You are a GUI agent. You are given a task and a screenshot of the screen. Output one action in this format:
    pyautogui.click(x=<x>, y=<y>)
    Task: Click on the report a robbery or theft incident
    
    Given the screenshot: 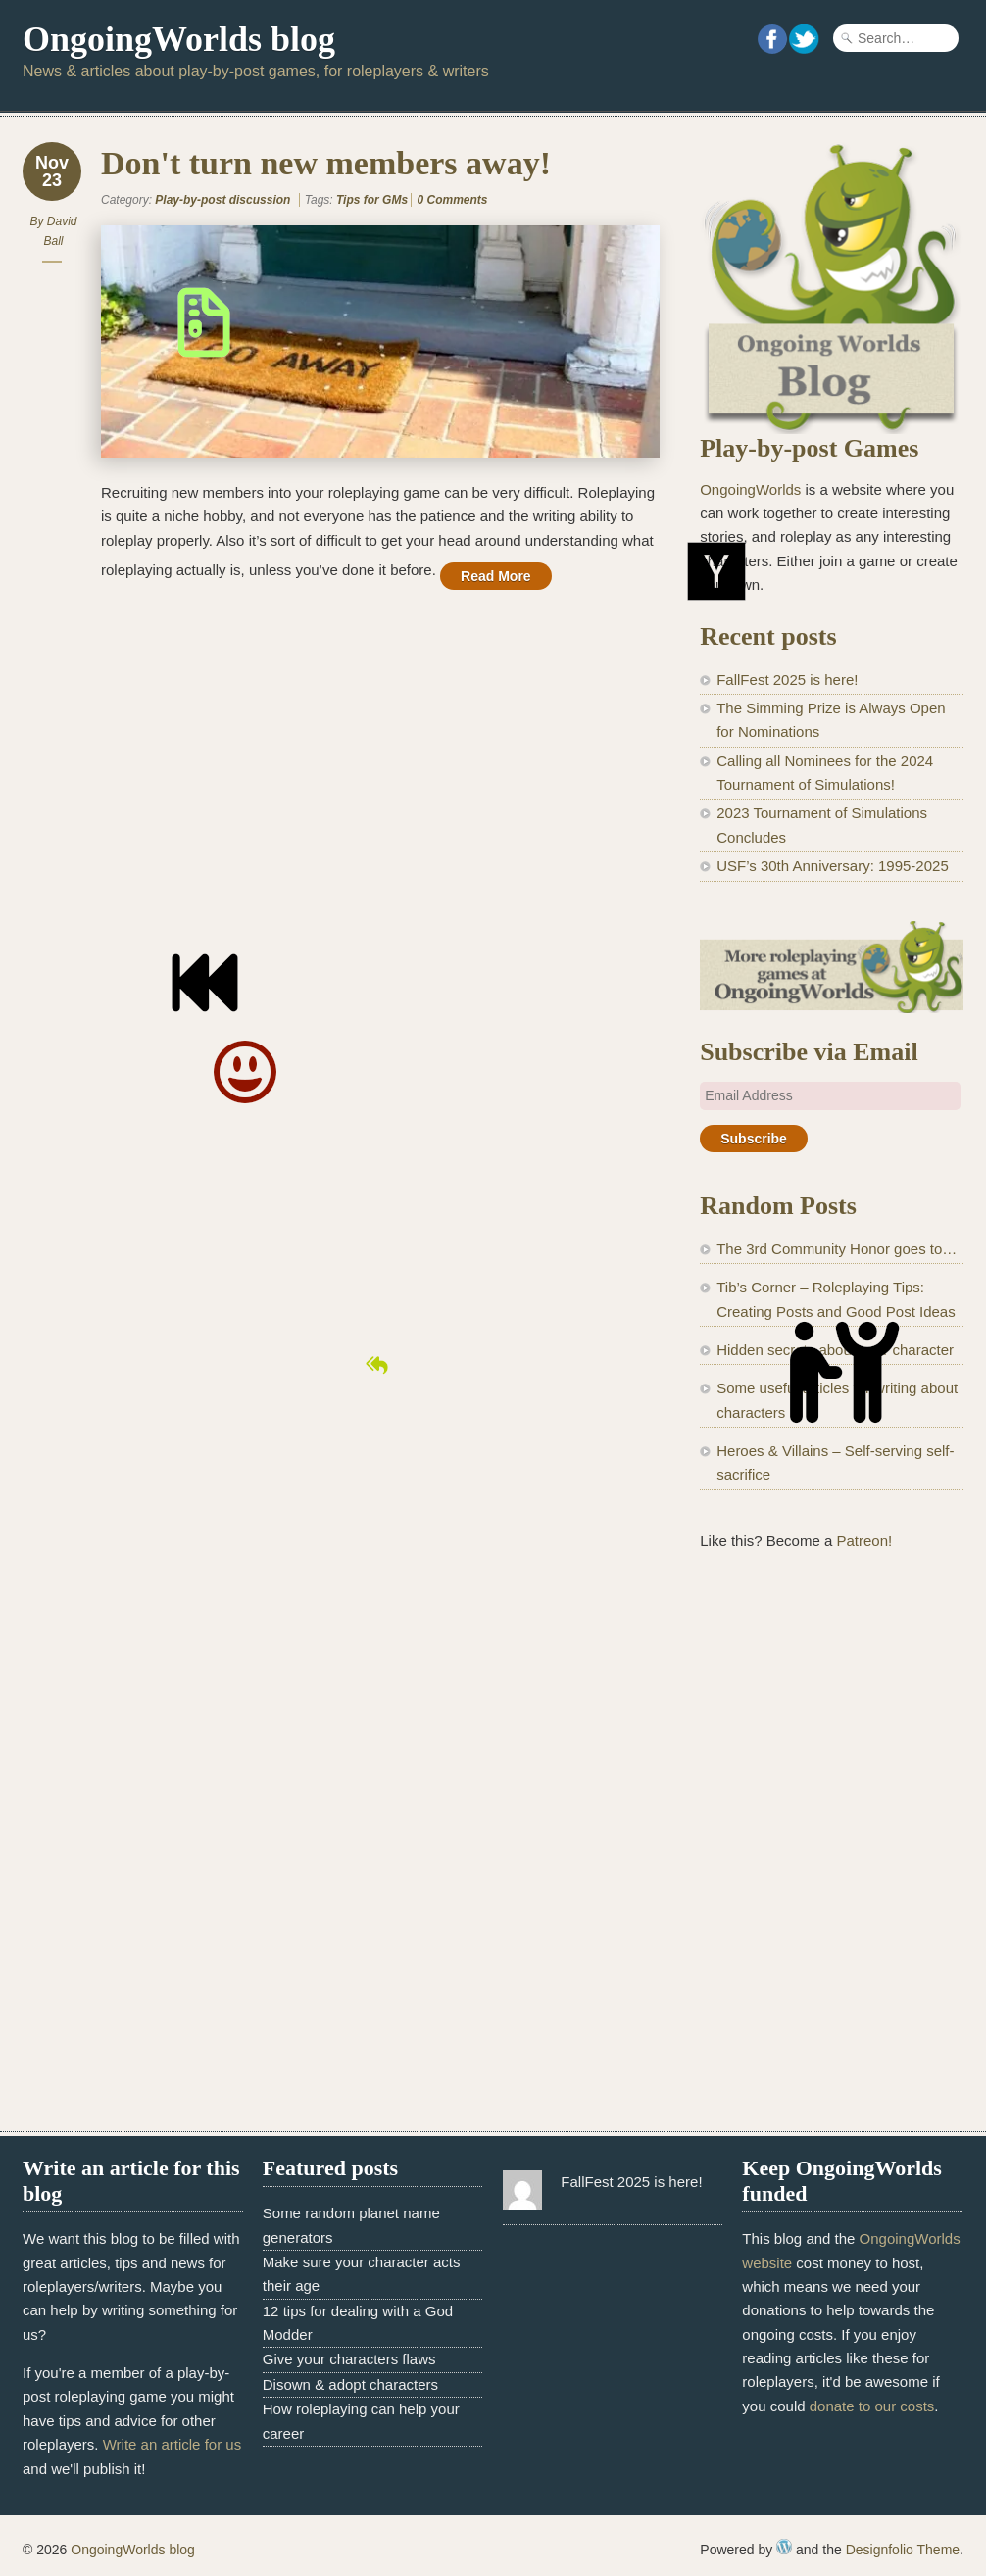 What is the action you would take?
    pyautogui.click(x=845, y=1372)
    